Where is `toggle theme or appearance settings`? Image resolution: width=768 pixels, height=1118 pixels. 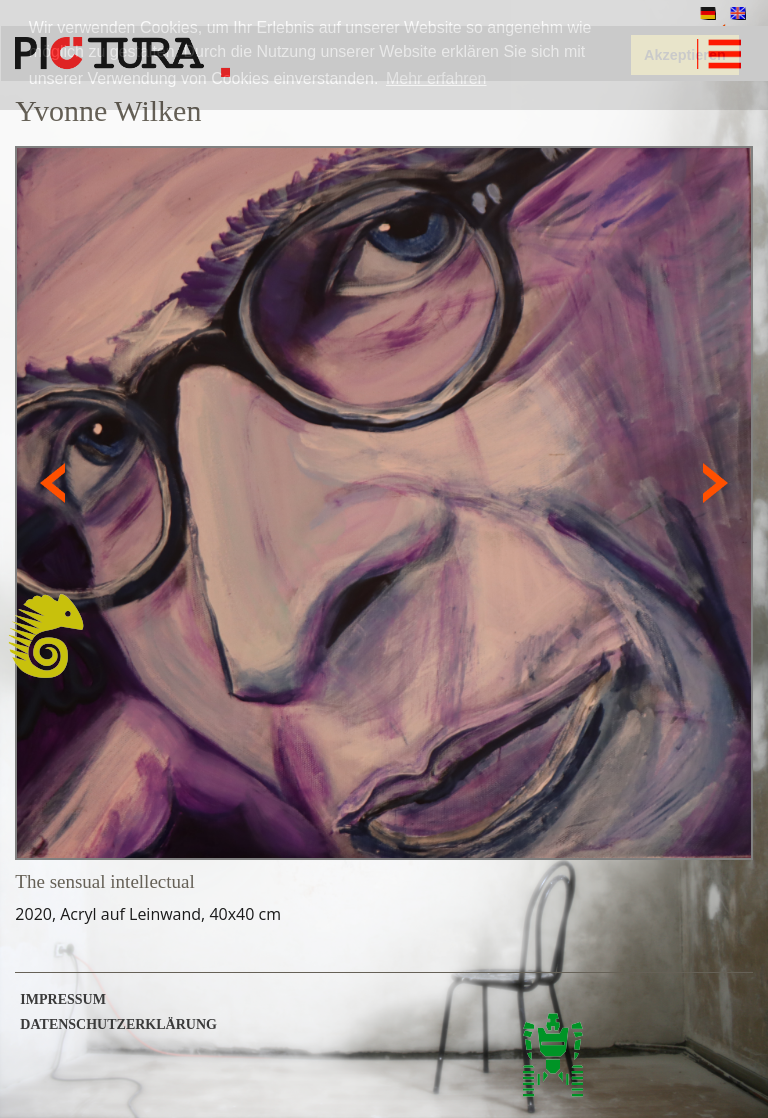 toggle theme or appearance settings is located at coordinates (46, 636).